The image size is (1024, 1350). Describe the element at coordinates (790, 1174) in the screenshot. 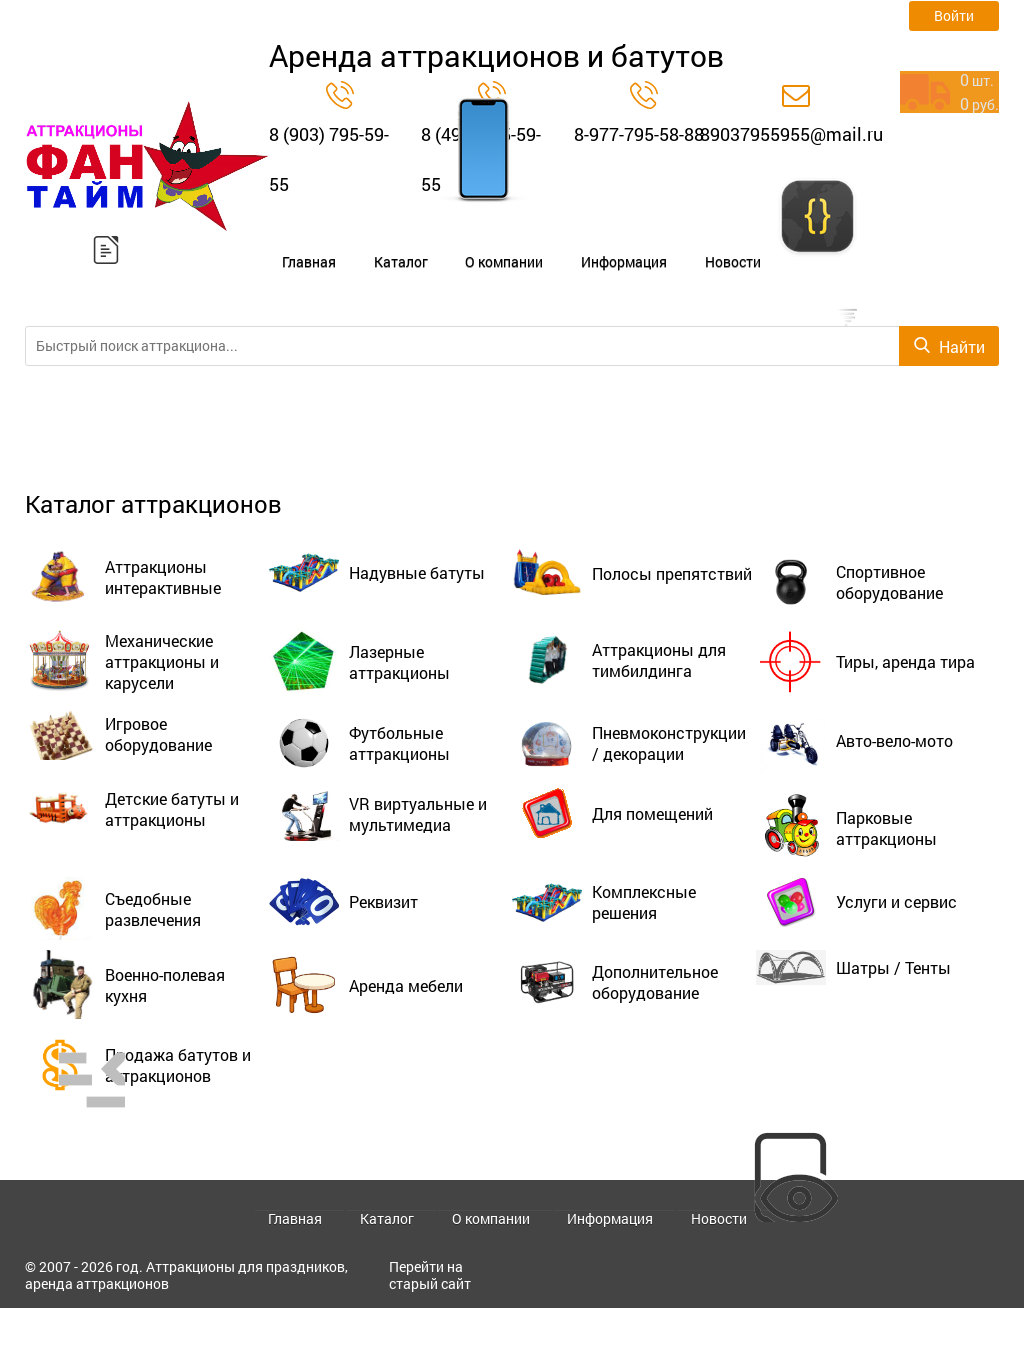

I see `open document viewer` at that location.